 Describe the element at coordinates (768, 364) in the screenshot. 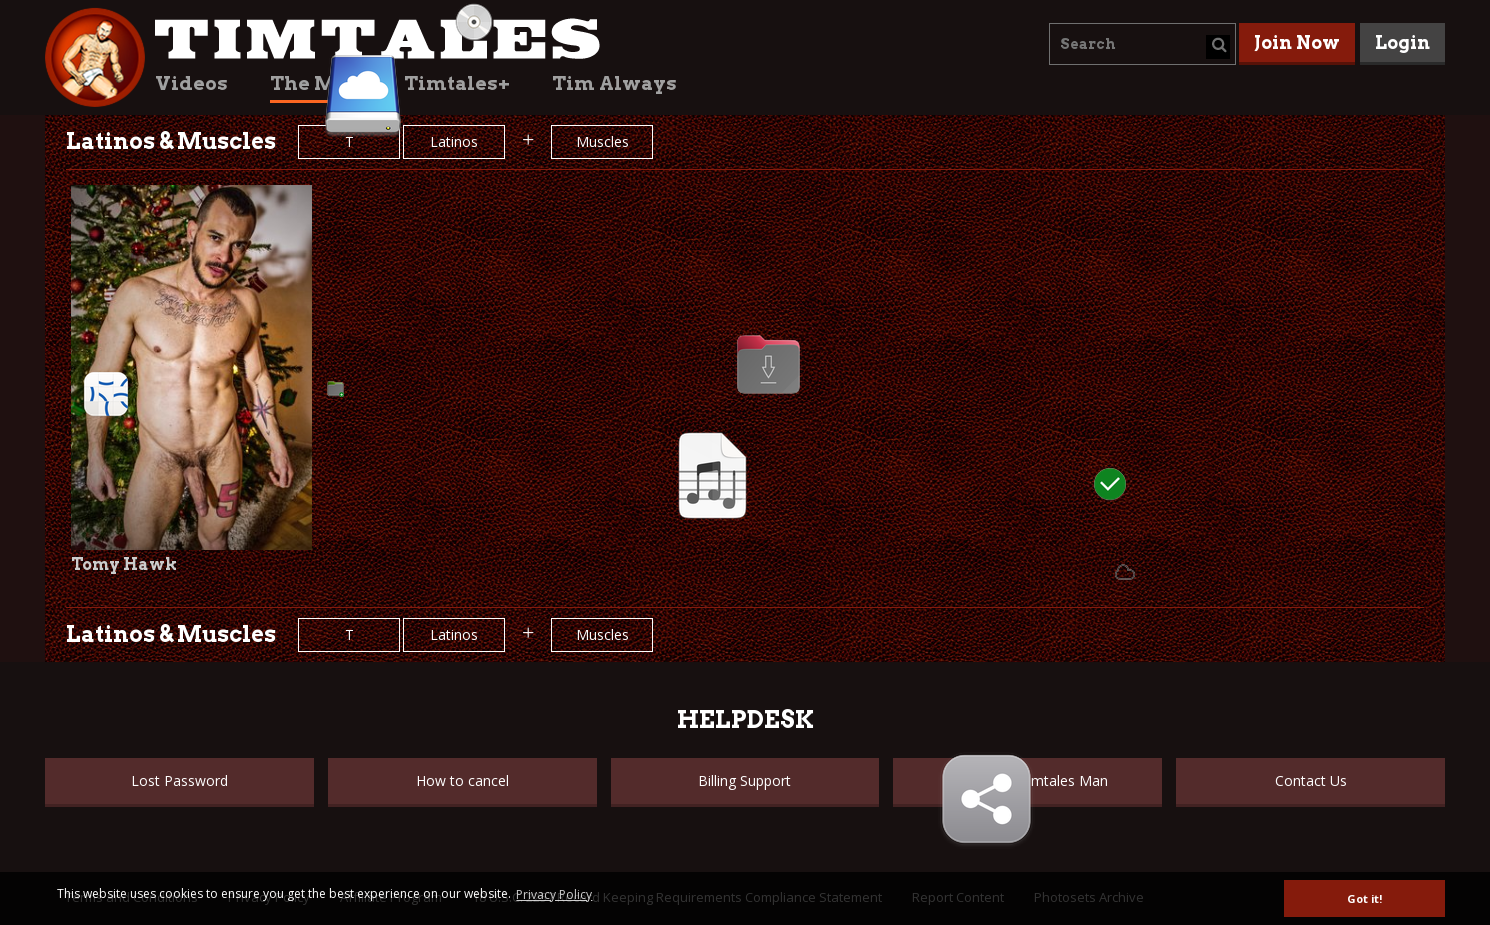

I see `access your downloads folder` at that location.